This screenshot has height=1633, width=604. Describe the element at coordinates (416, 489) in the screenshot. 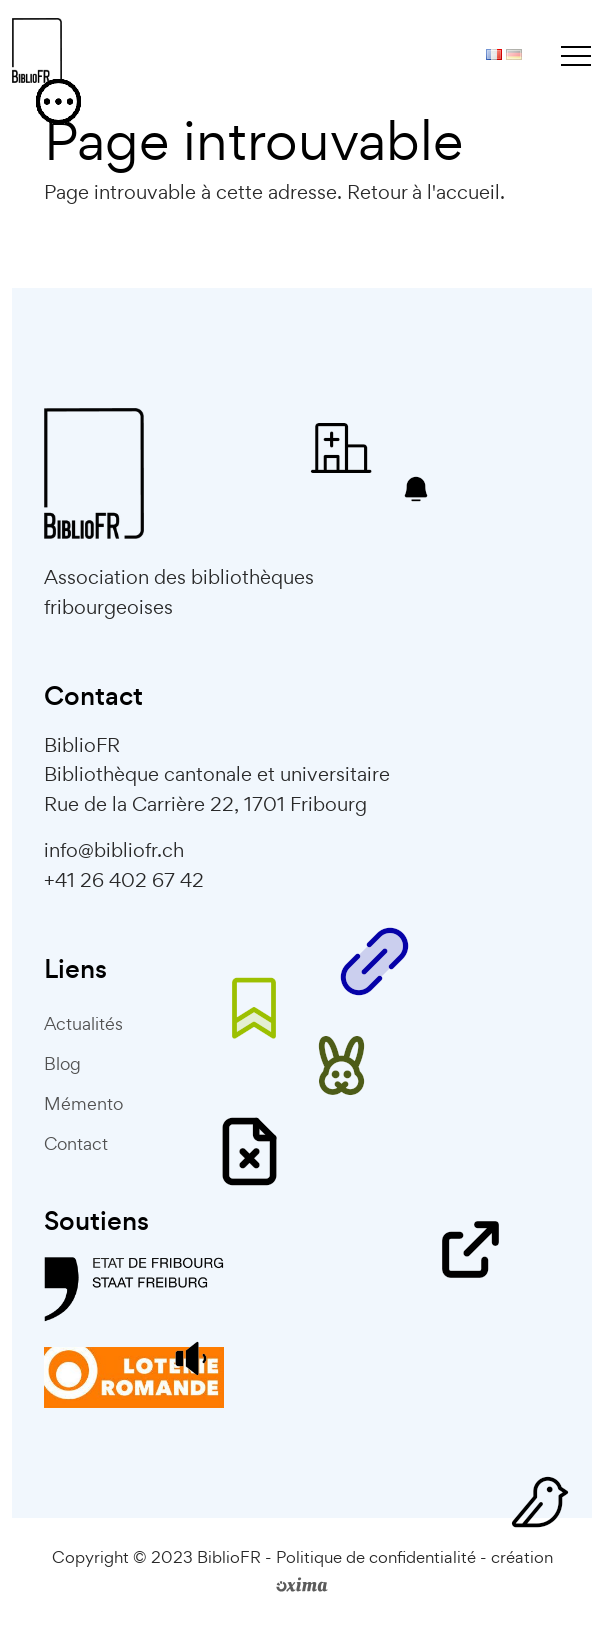

I see `view notifications` at that location.